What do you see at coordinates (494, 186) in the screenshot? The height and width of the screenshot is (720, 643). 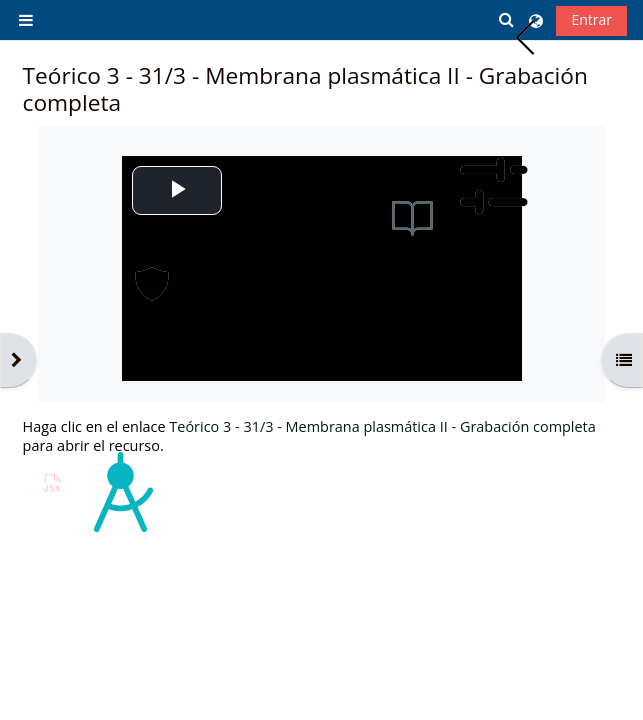 I see `adjust settings or preferences` at bounding box center [494, 186].